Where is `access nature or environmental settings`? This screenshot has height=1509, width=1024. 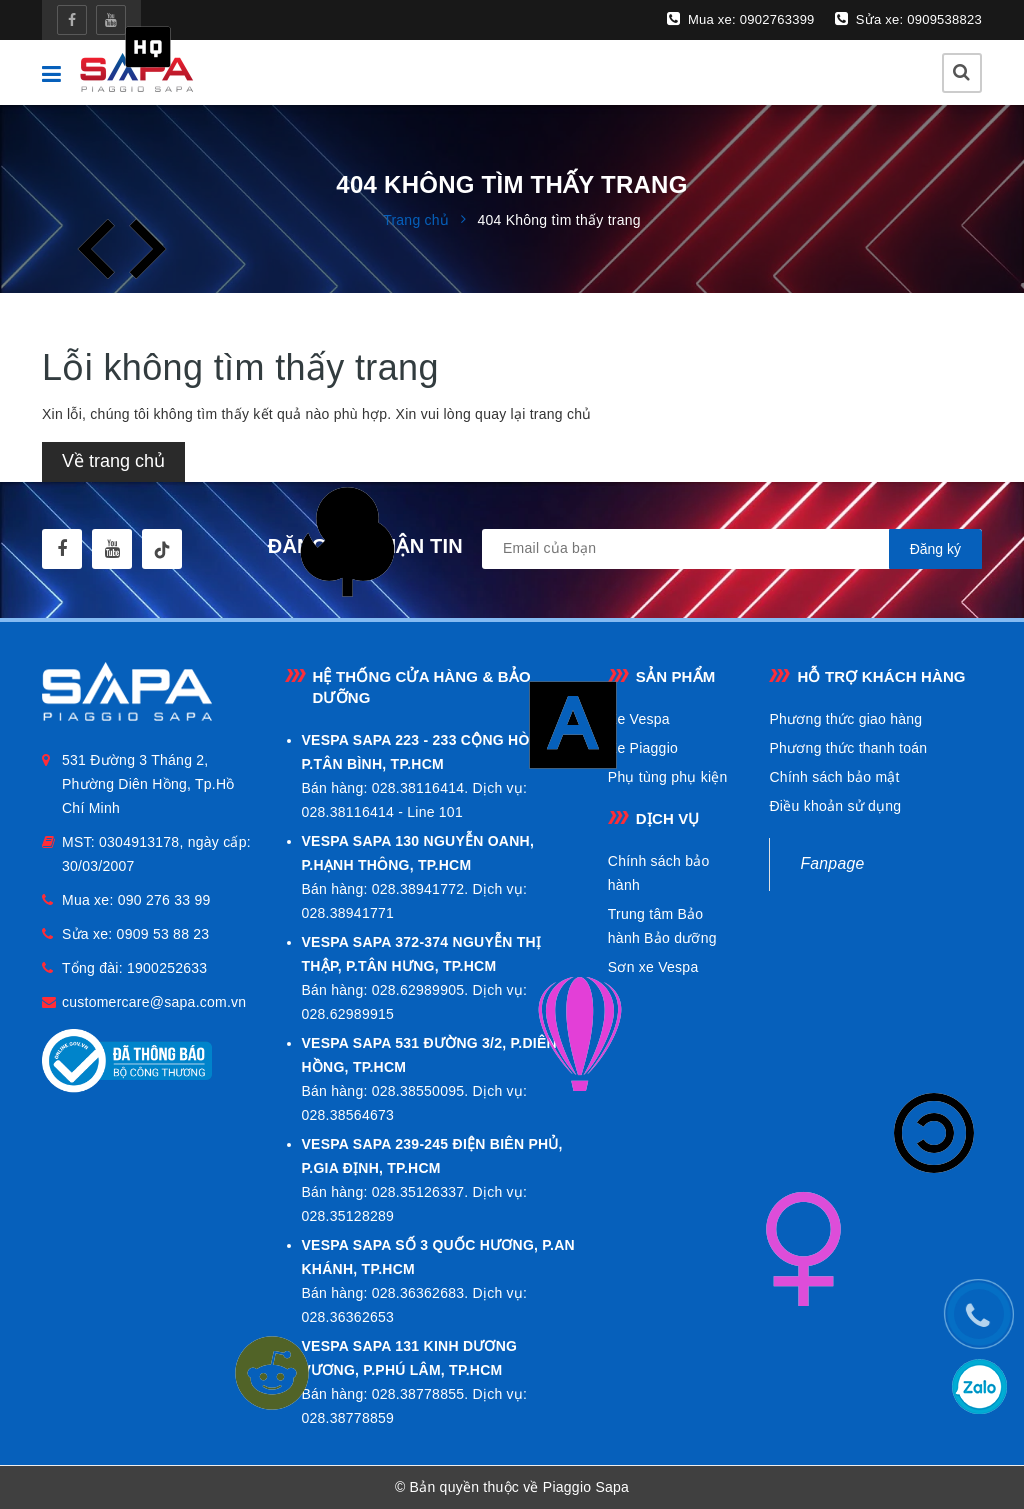 access nature or environmental settings is located at coordinates (347, 544).